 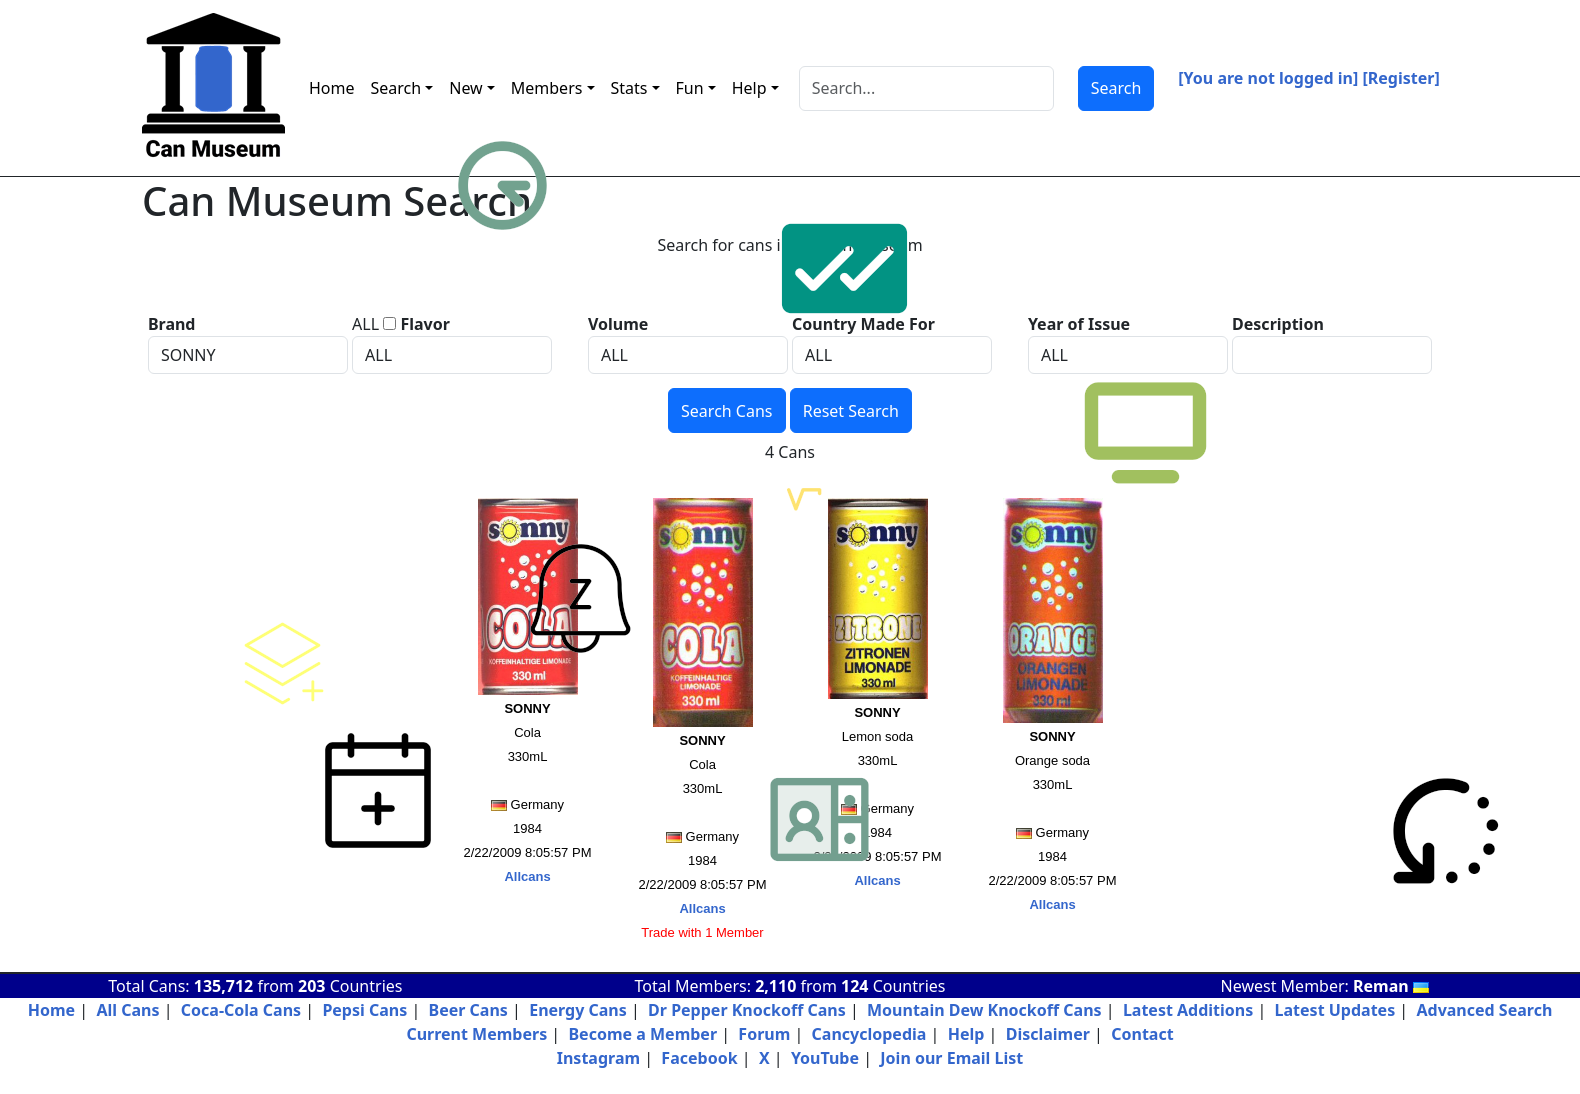 I want to click on open tv or video streaming app, so click(x=1145, y=429).